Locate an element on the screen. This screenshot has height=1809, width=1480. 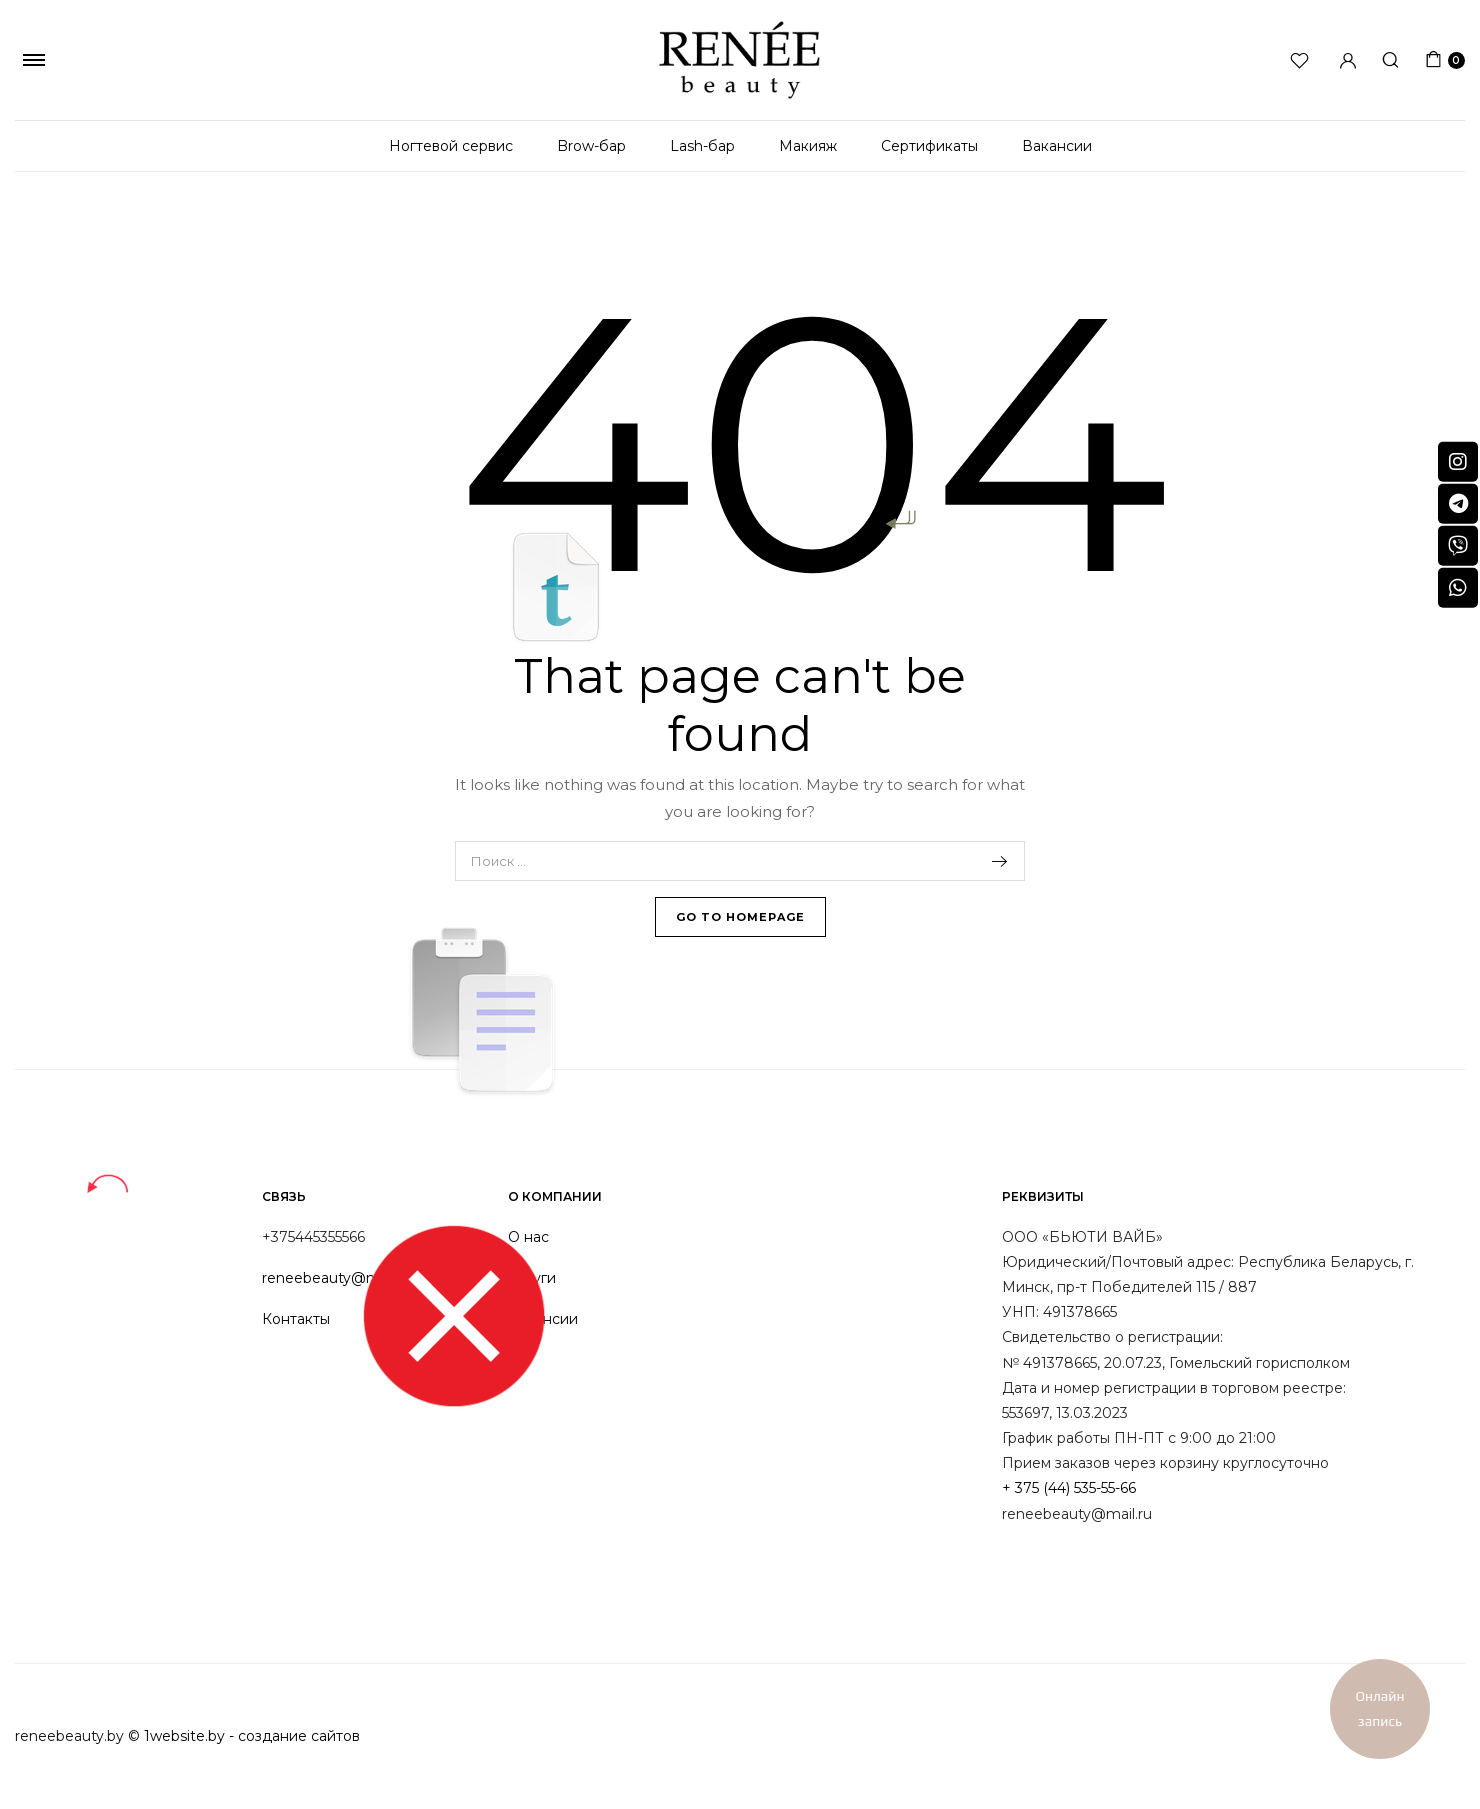
paste content from clipboard is located at coordinates (482, 1009).